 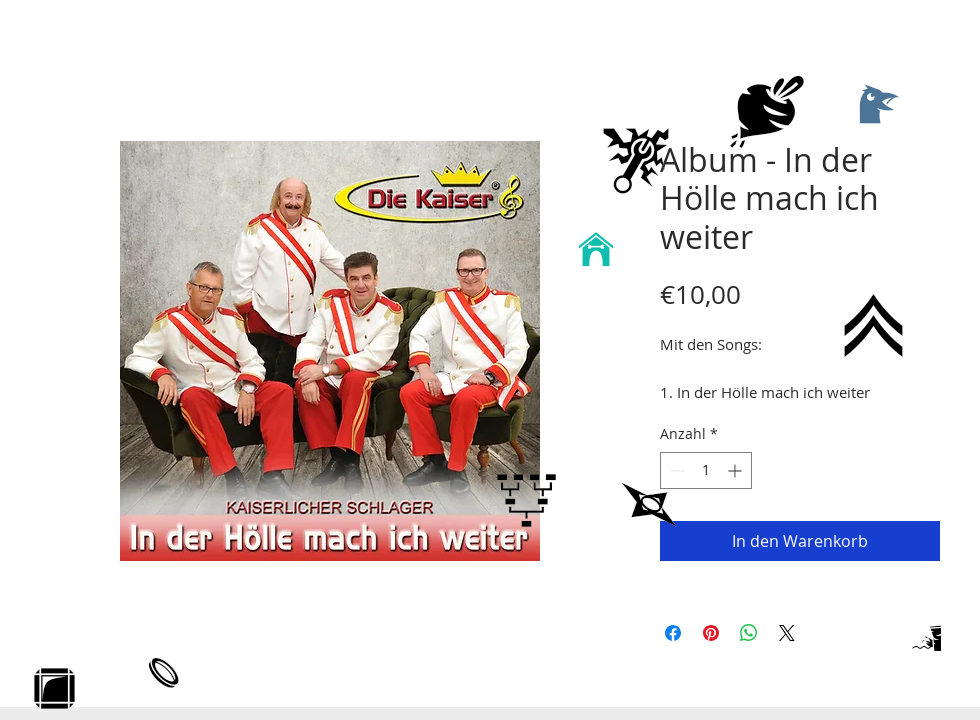 I want to click on view family tree or genealogy chart, so click(x=526, y=500).